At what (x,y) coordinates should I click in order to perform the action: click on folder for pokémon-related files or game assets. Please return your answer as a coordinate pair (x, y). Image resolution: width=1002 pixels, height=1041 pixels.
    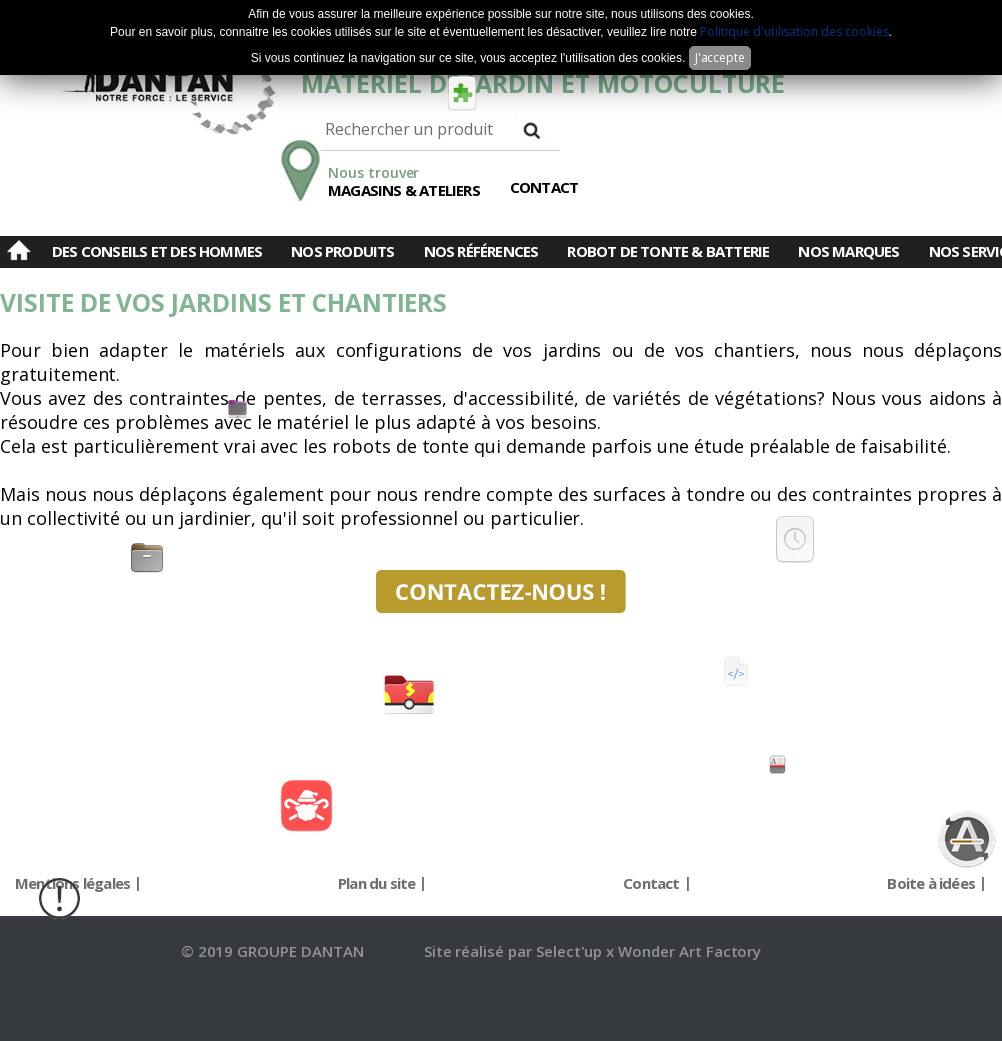
    Looking at the image, I should click on (409, 696).